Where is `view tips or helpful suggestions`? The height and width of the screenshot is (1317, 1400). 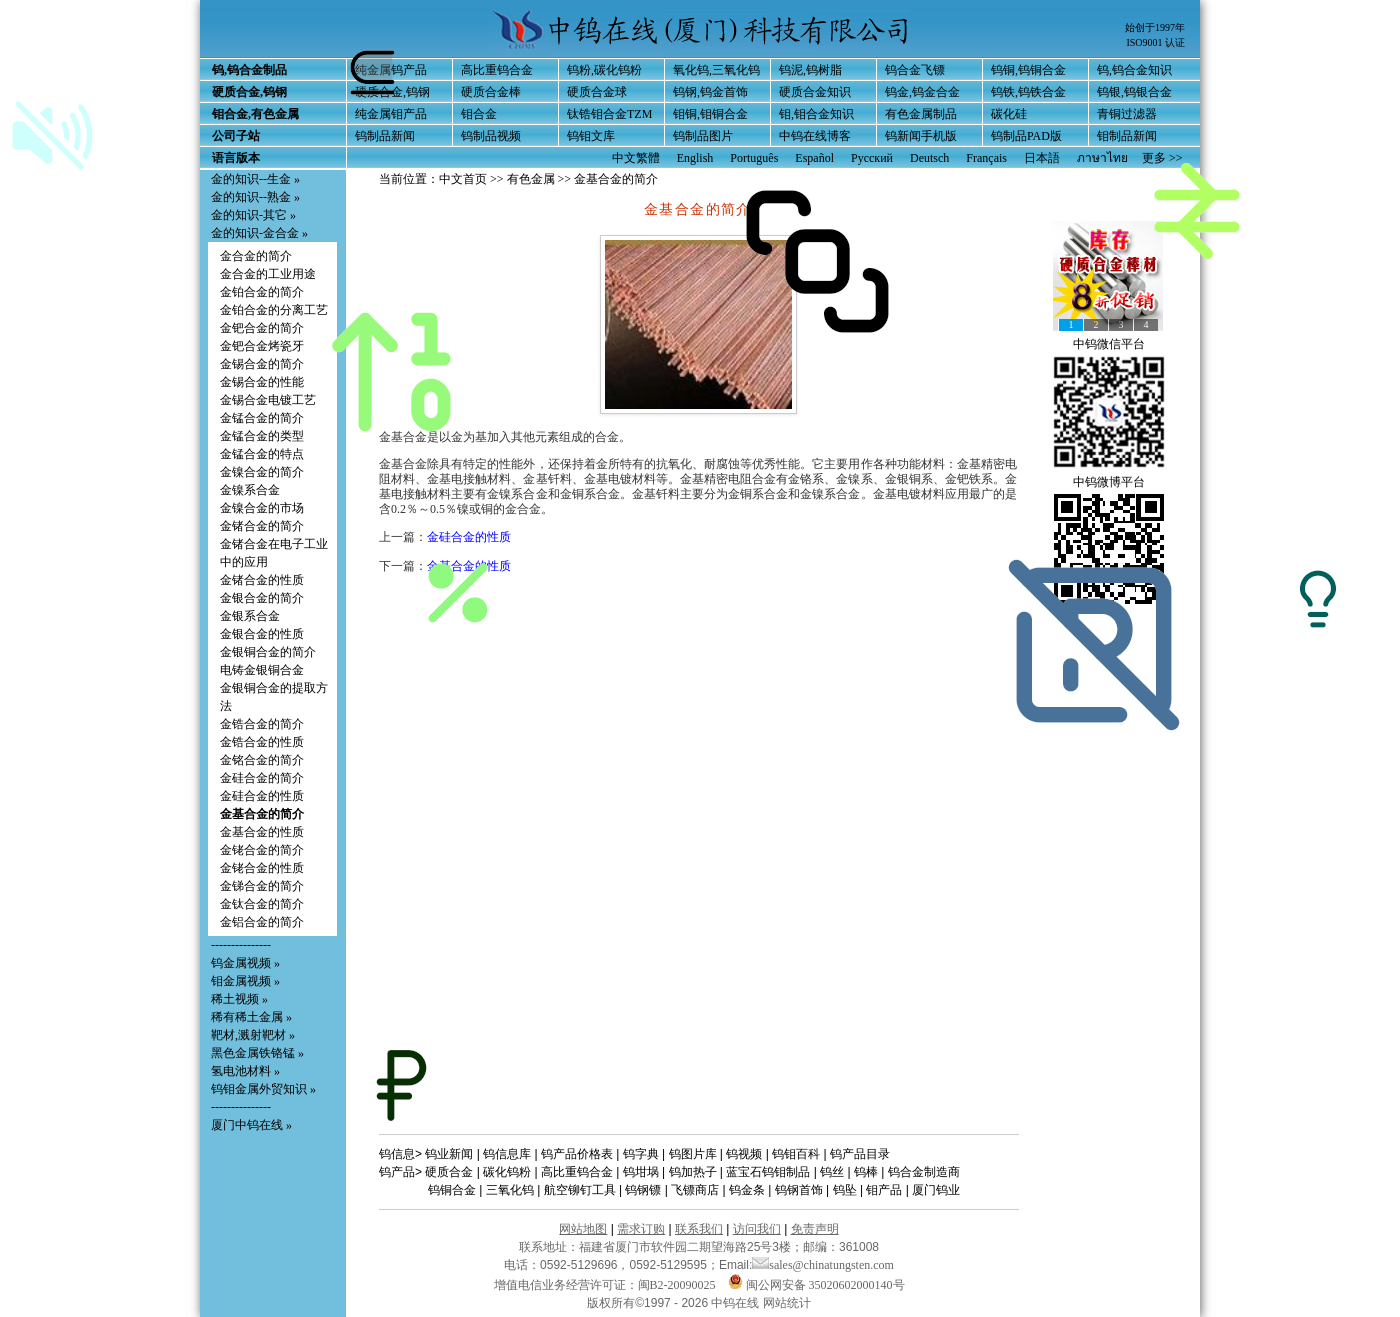
view tips or helpful suggestions is located at coordinates (1318, 599).